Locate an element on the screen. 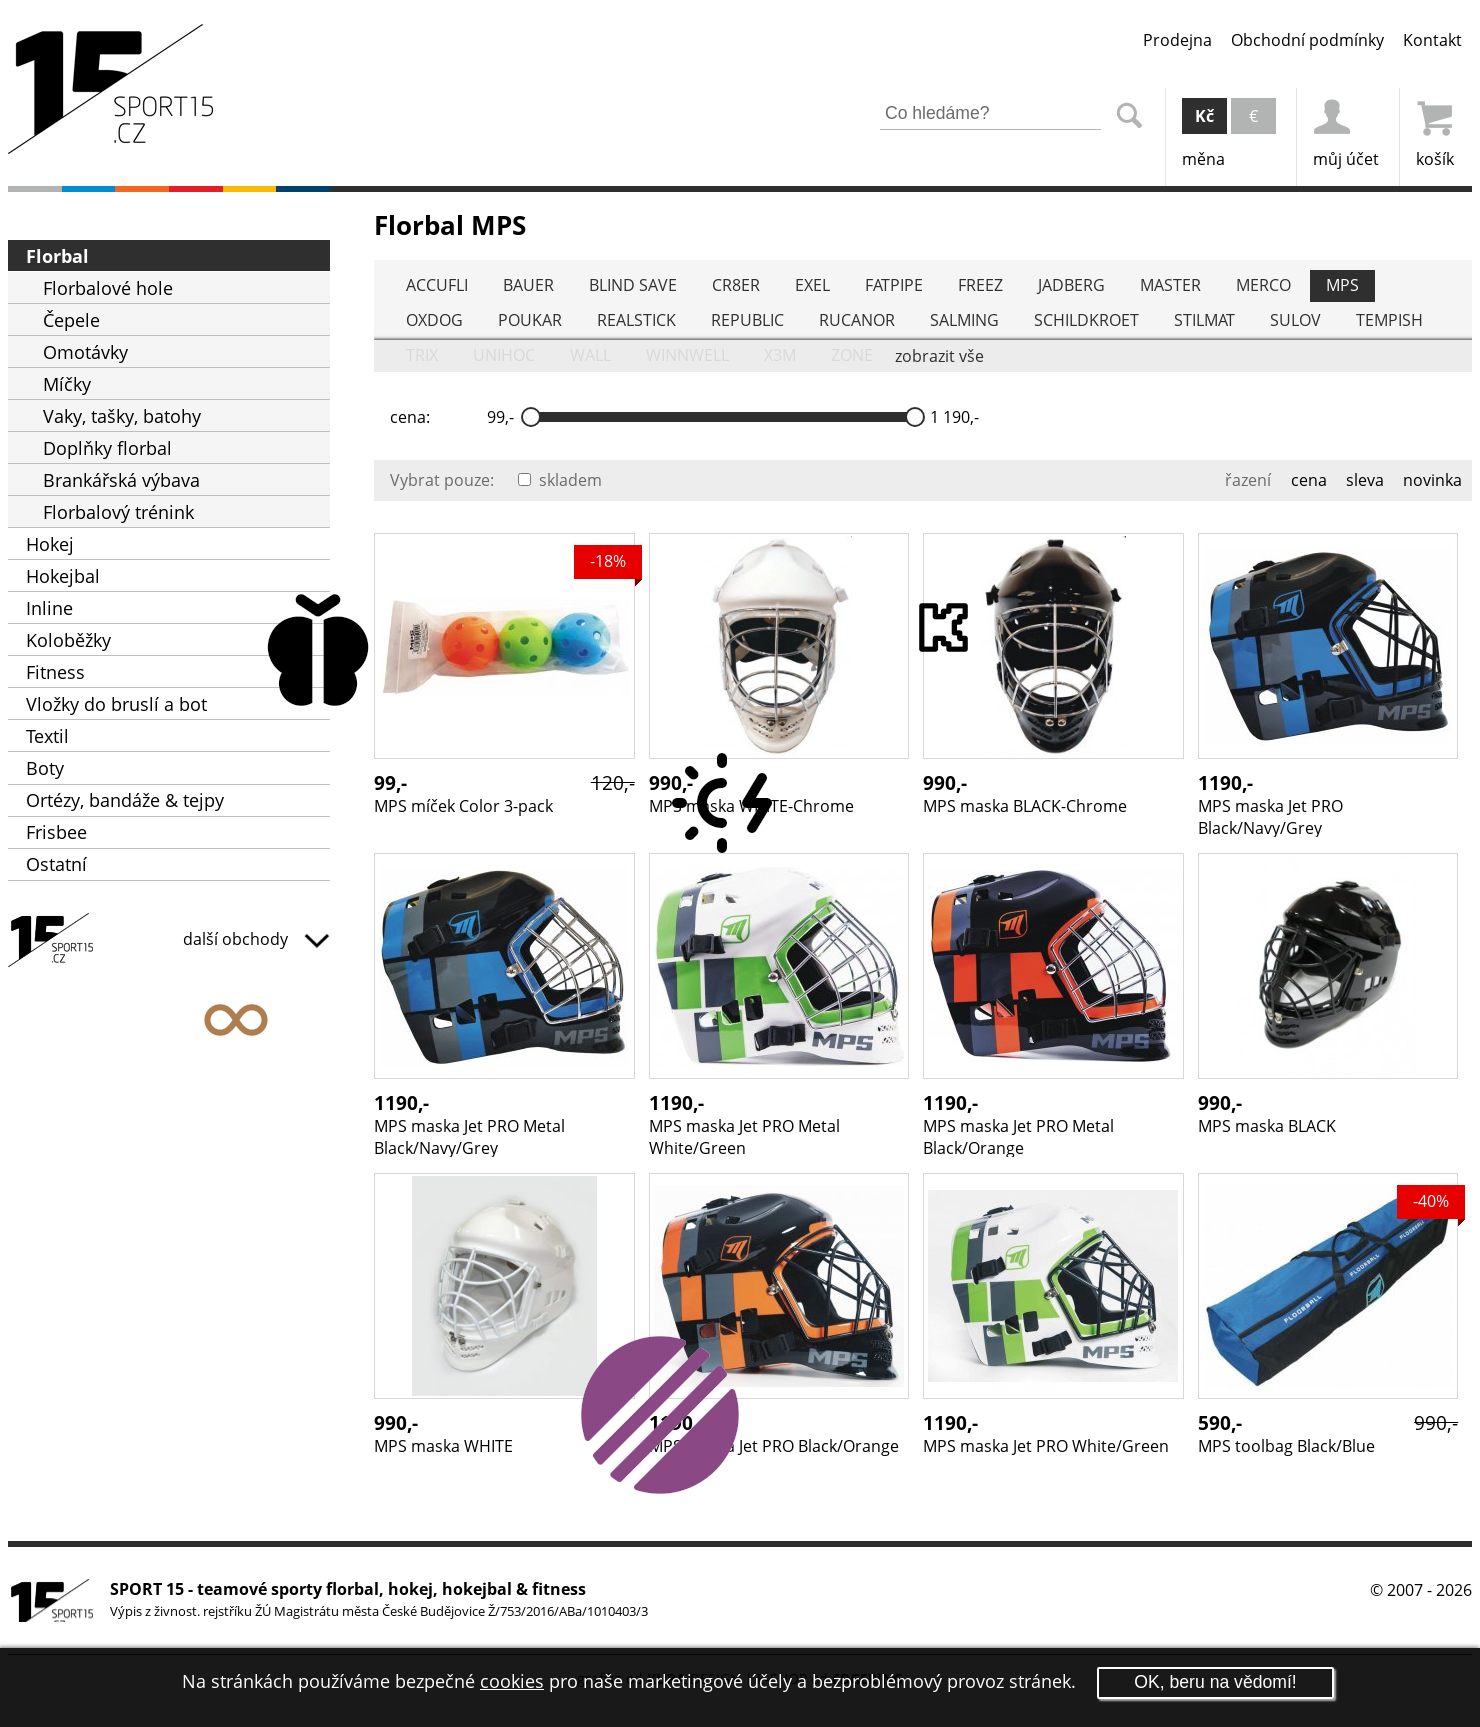 This screenshot has height=1727, width=1480. solar power or solar energy settings is located at coordinates (722, 803).